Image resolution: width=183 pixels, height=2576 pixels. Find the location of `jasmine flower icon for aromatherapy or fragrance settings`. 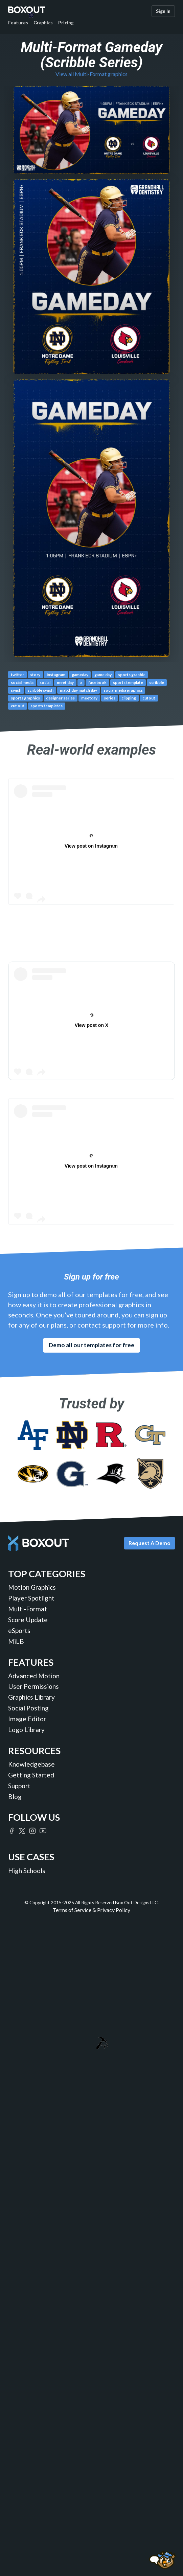

jasmine flower icon for aromatherapy or fragrance settings is located at coordinates (31, 15).